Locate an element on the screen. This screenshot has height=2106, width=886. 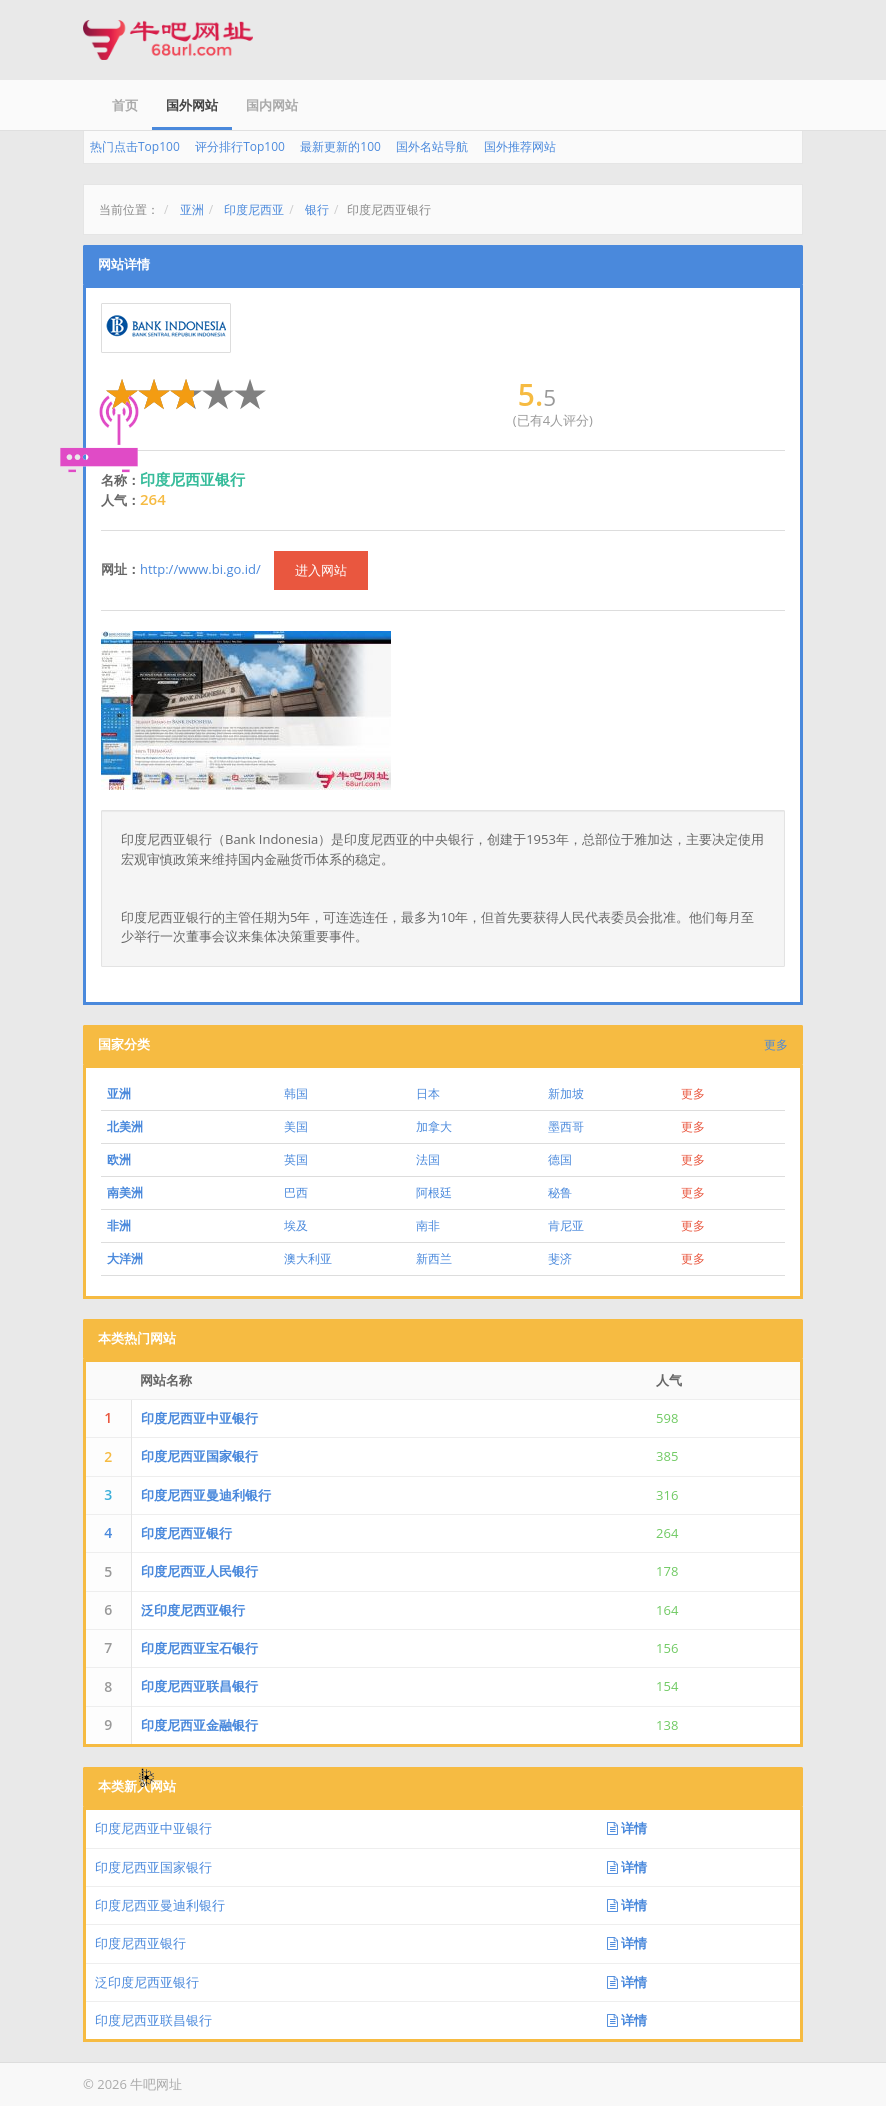
indicates cold temperature or low reading is located at coordinates (146, 1777).